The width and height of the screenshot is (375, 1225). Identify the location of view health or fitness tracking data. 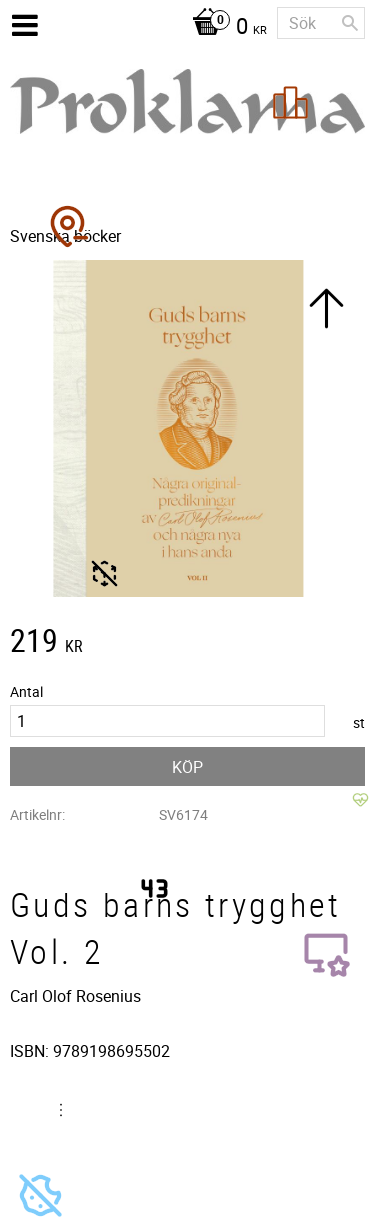
(360, 799).